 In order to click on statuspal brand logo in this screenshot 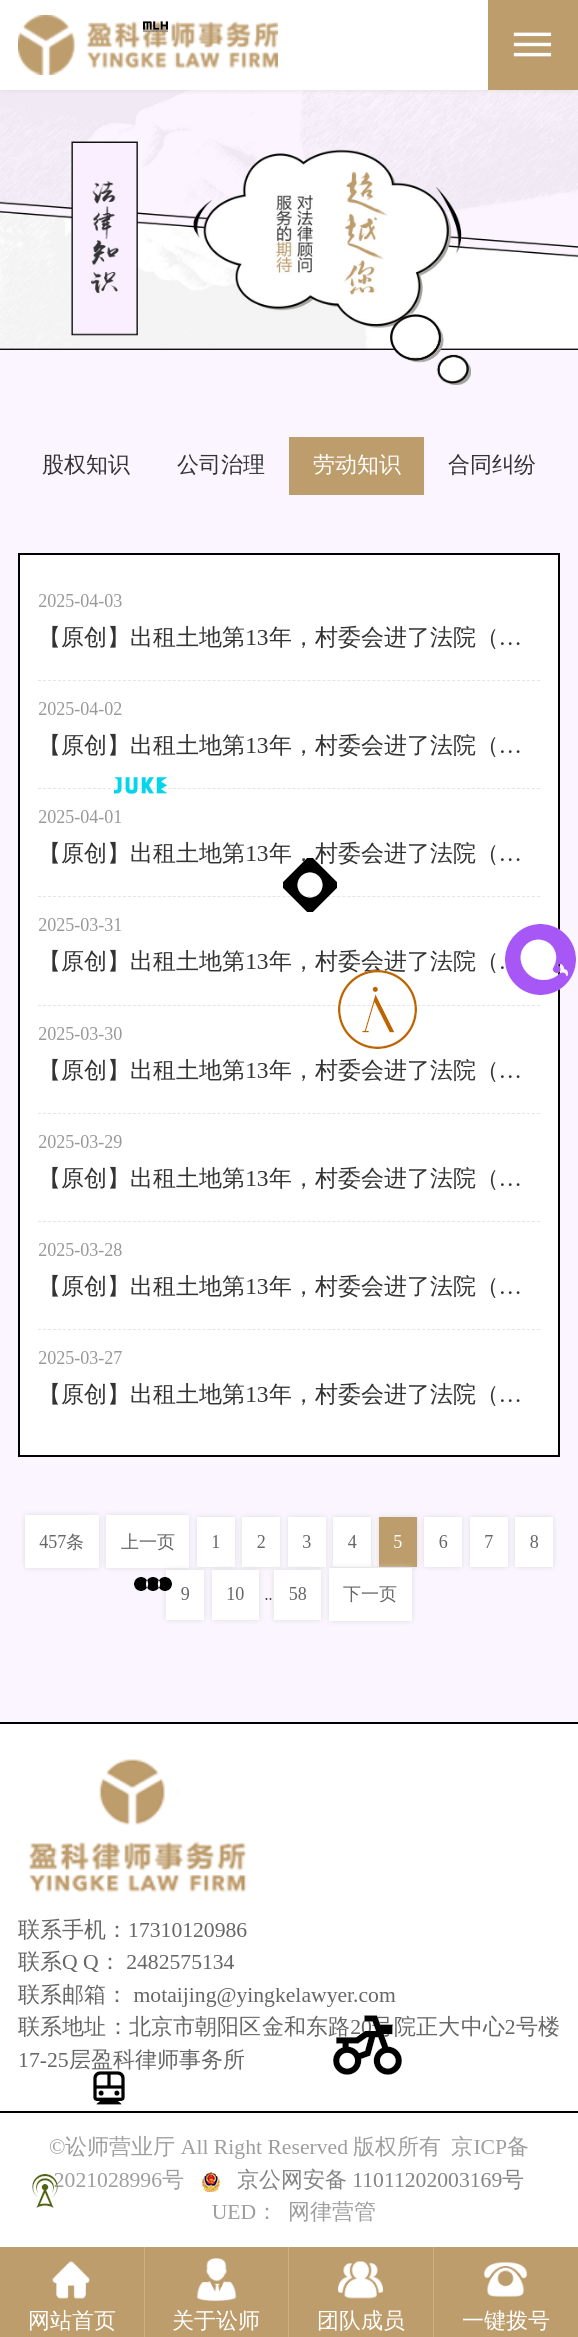, I will do `click(45, 2191)`.